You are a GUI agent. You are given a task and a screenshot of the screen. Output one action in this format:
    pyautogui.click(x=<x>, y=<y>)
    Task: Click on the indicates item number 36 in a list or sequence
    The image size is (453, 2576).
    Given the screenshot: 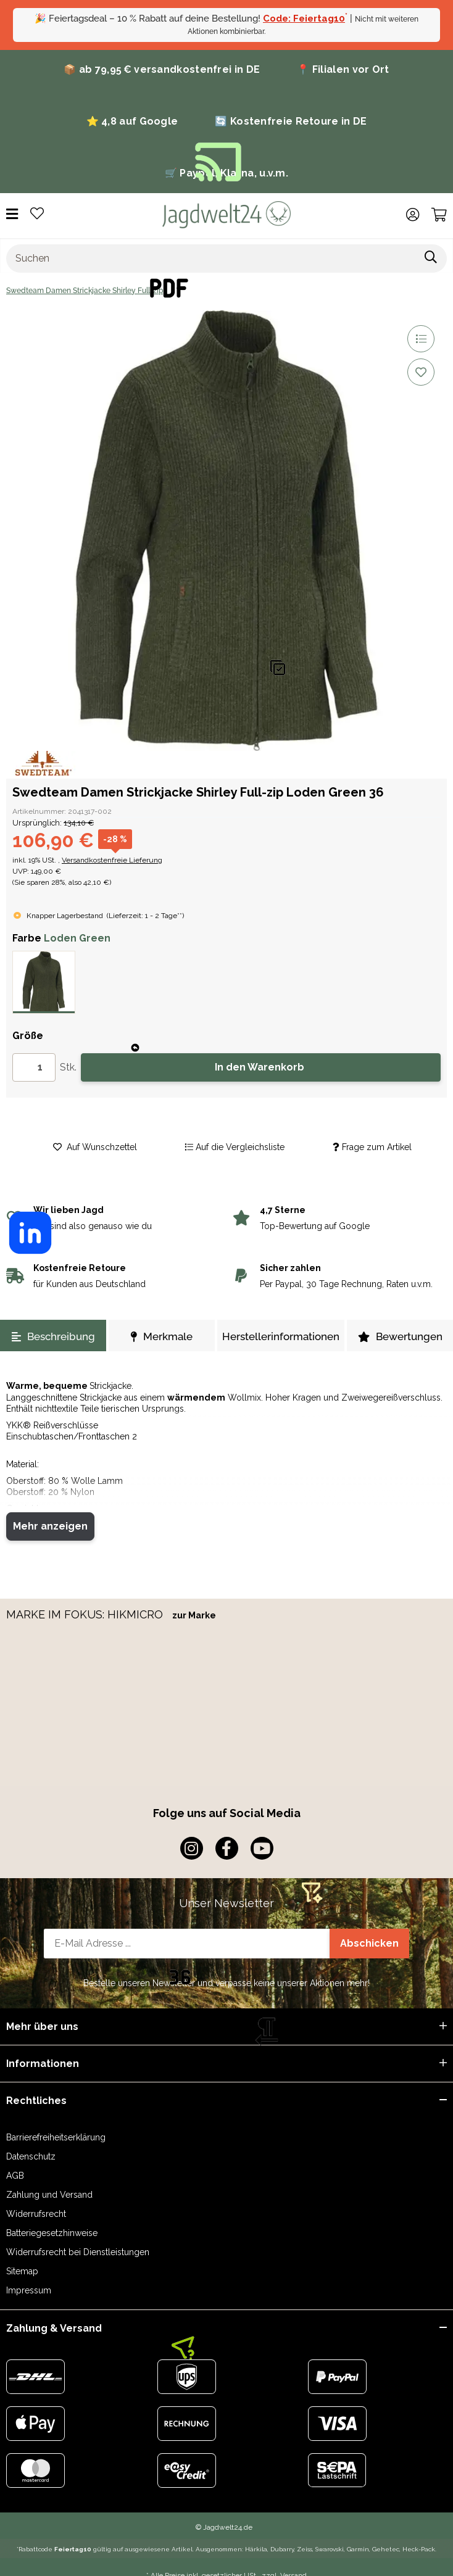 What is the action you would take?
    pyautogui.click(x=180, y=1977)
    